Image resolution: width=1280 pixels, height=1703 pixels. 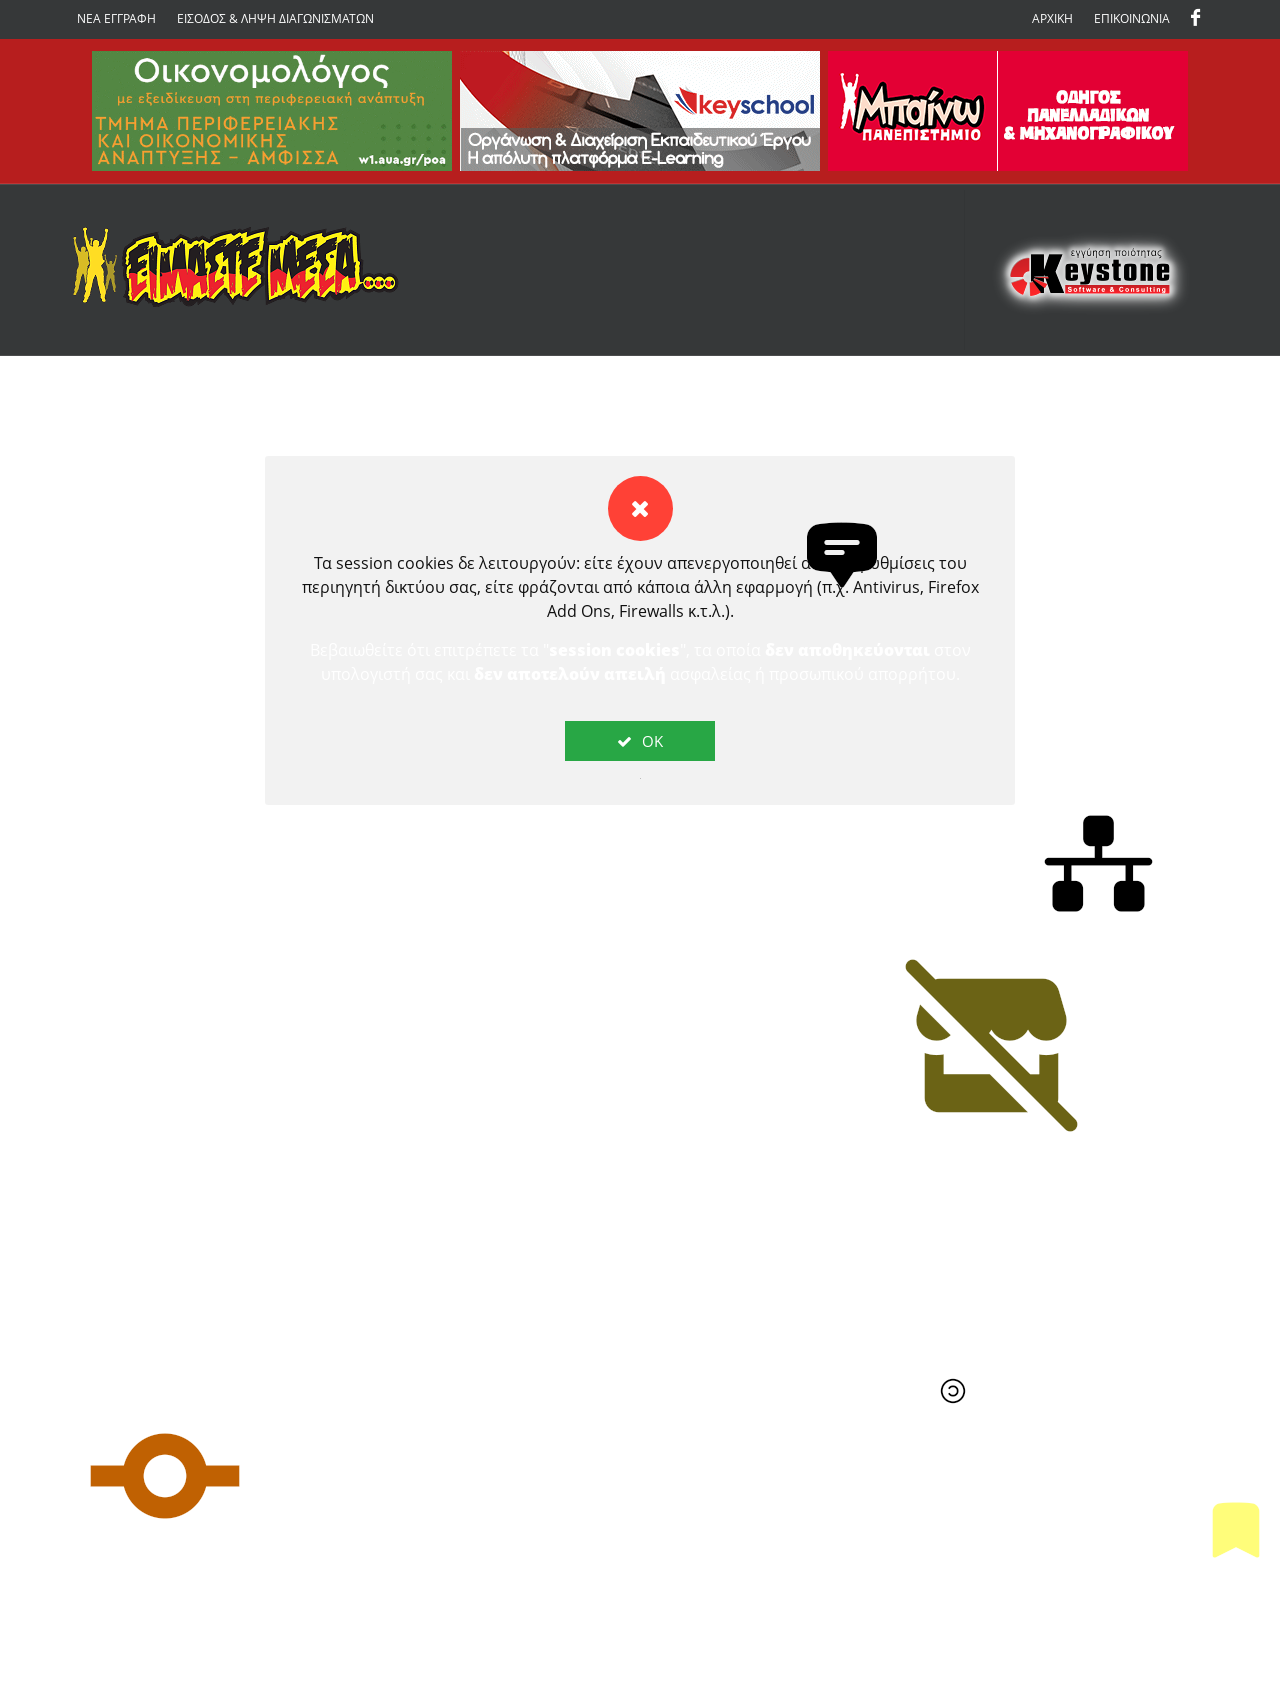 I want to click on open chat or messaging, so click(x=842, y=555).